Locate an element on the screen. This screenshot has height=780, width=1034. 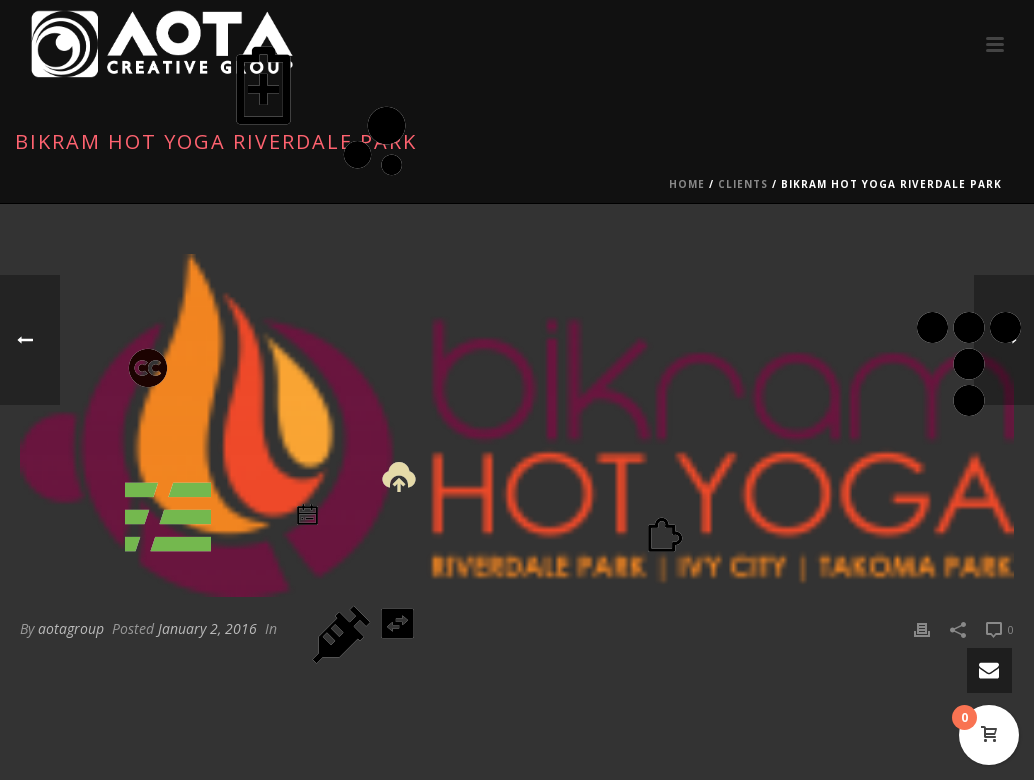
access plugins or extensions is located at coordinates (663, 536).